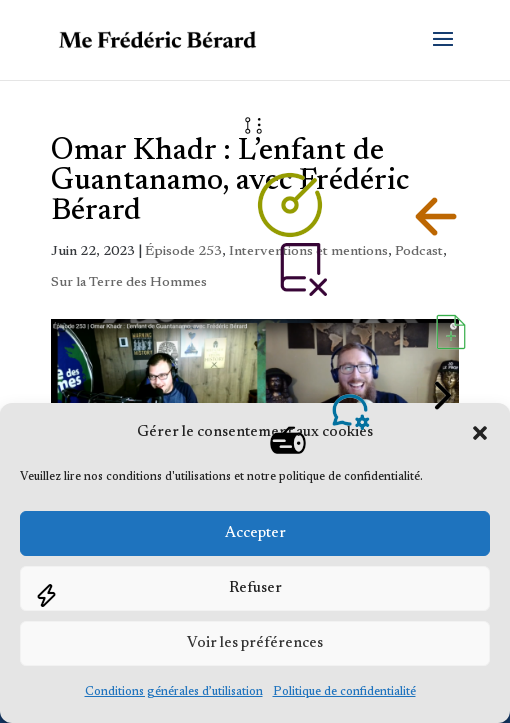  Describe the element at coordinates (253, 125) in the screenshot. I see `create a draft pull request` at that location.